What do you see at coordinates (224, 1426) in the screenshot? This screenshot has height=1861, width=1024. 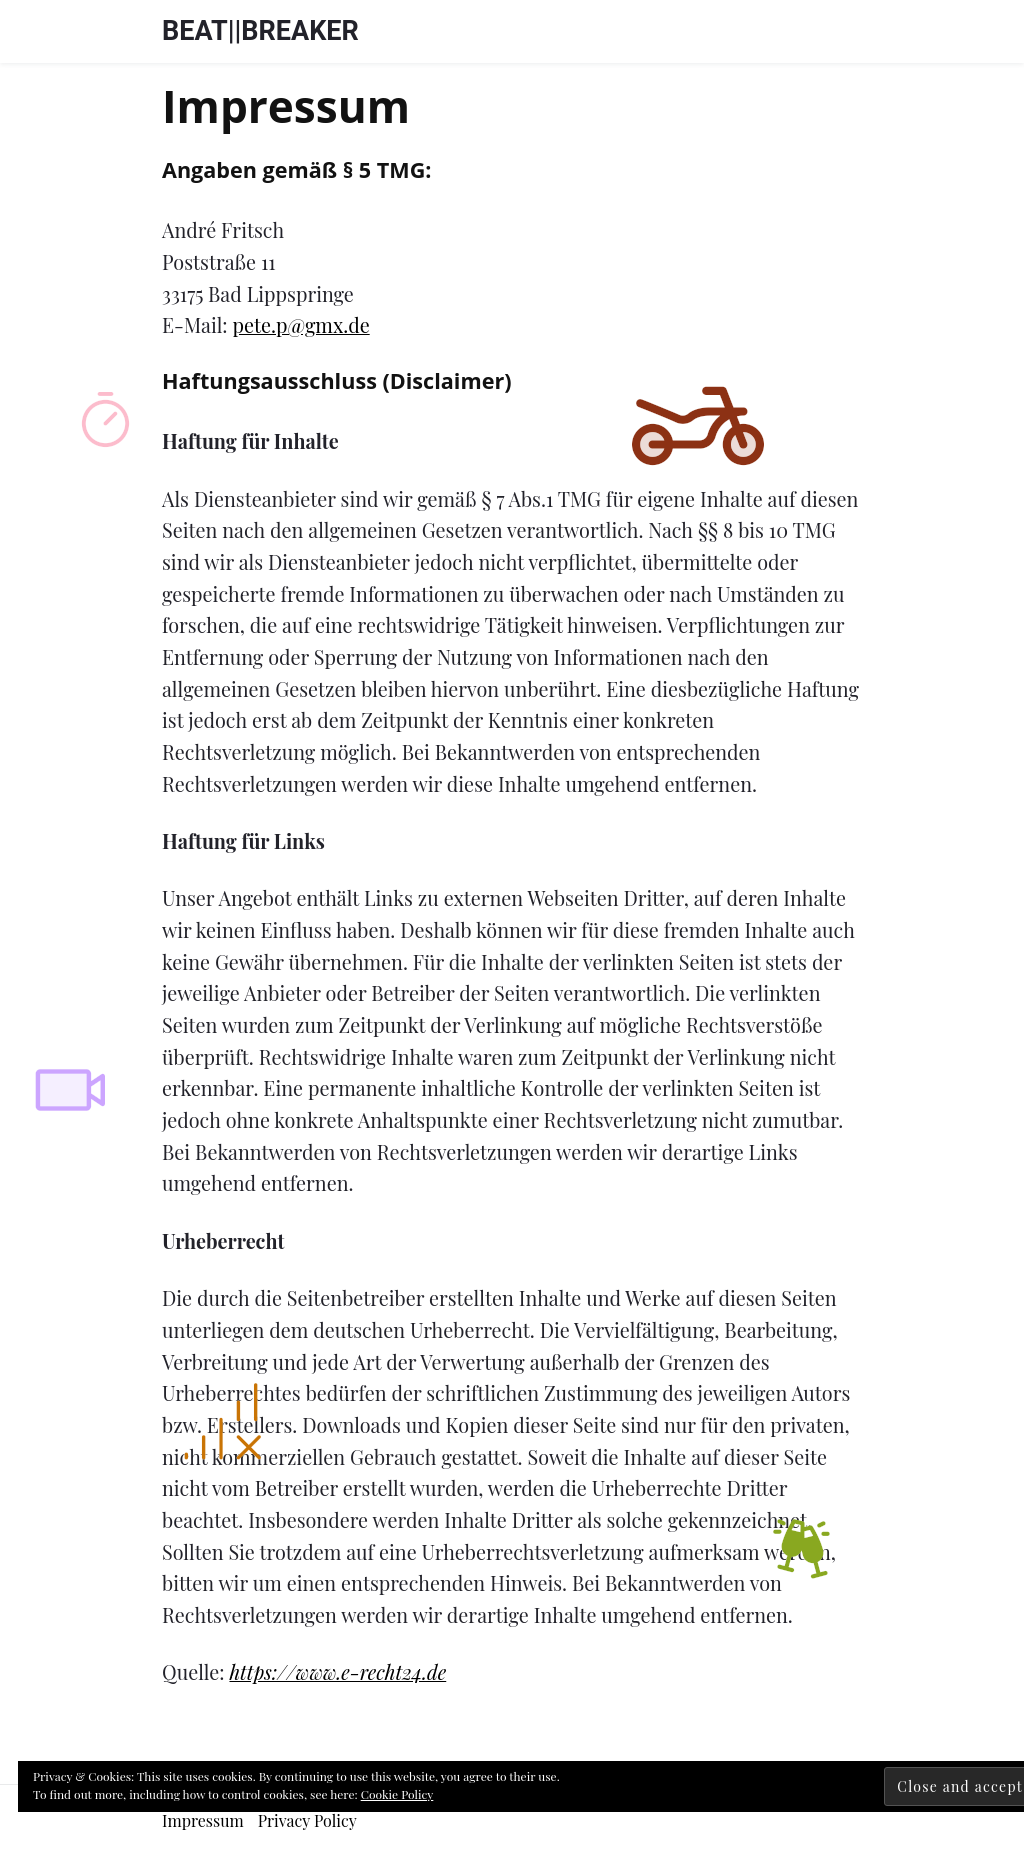 I see `no cellular signal available` at bounding box center [224, 1426].